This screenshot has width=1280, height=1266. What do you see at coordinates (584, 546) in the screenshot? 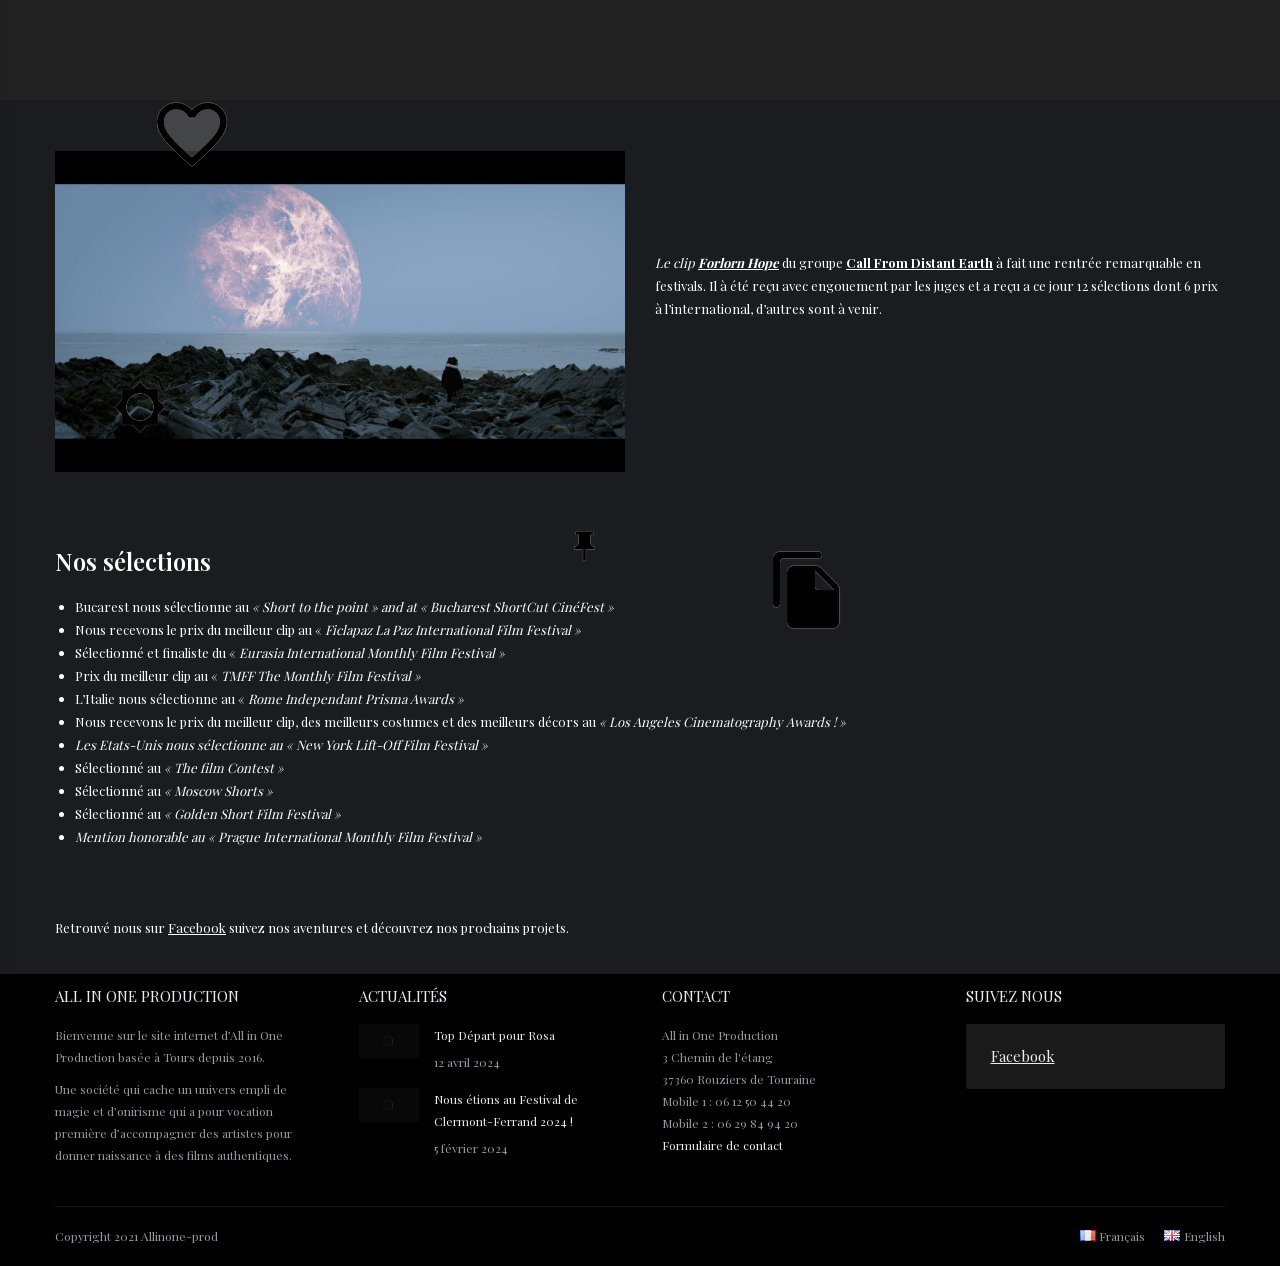
I see `pin item to keep it visible` at bounding box center [584, 546].